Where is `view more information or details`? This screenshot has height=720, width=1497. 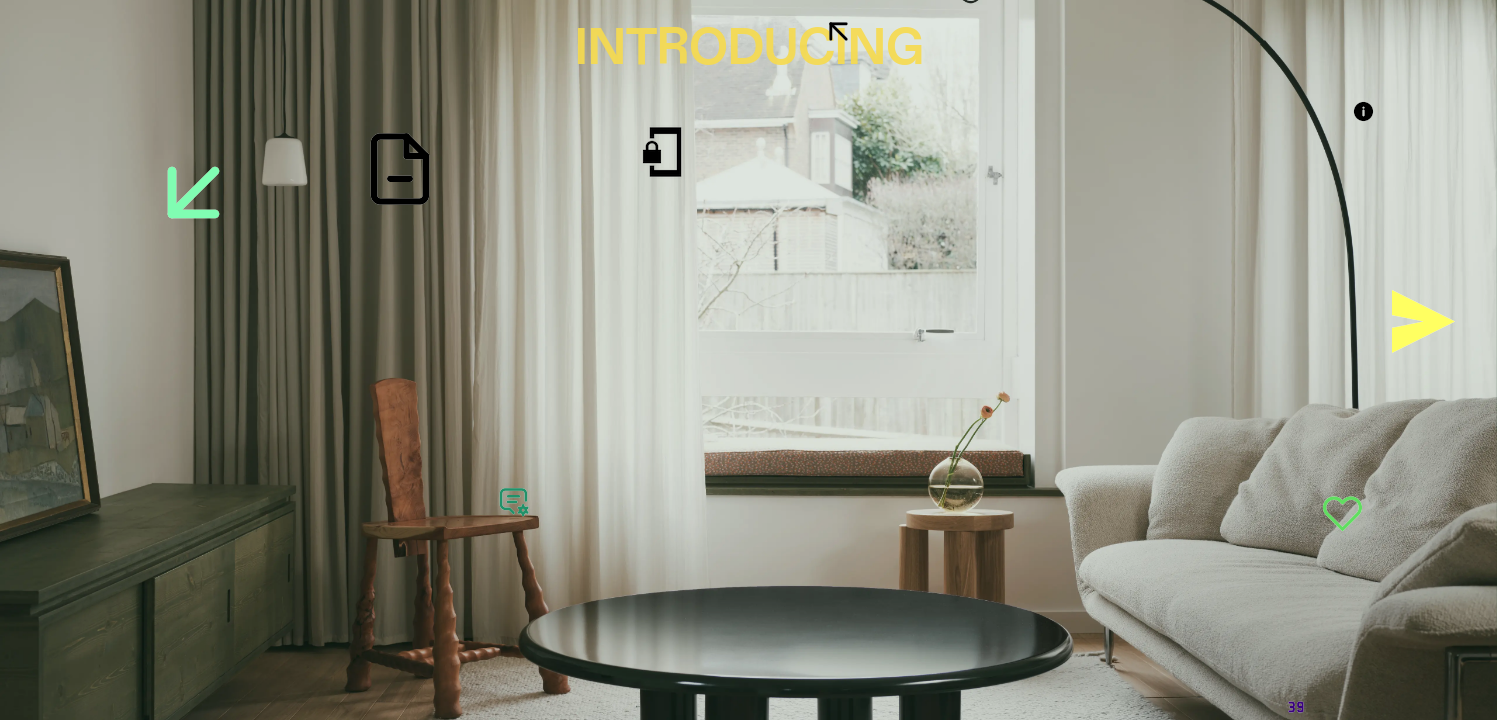
view more information or details is located at coordinates (1363, 111).